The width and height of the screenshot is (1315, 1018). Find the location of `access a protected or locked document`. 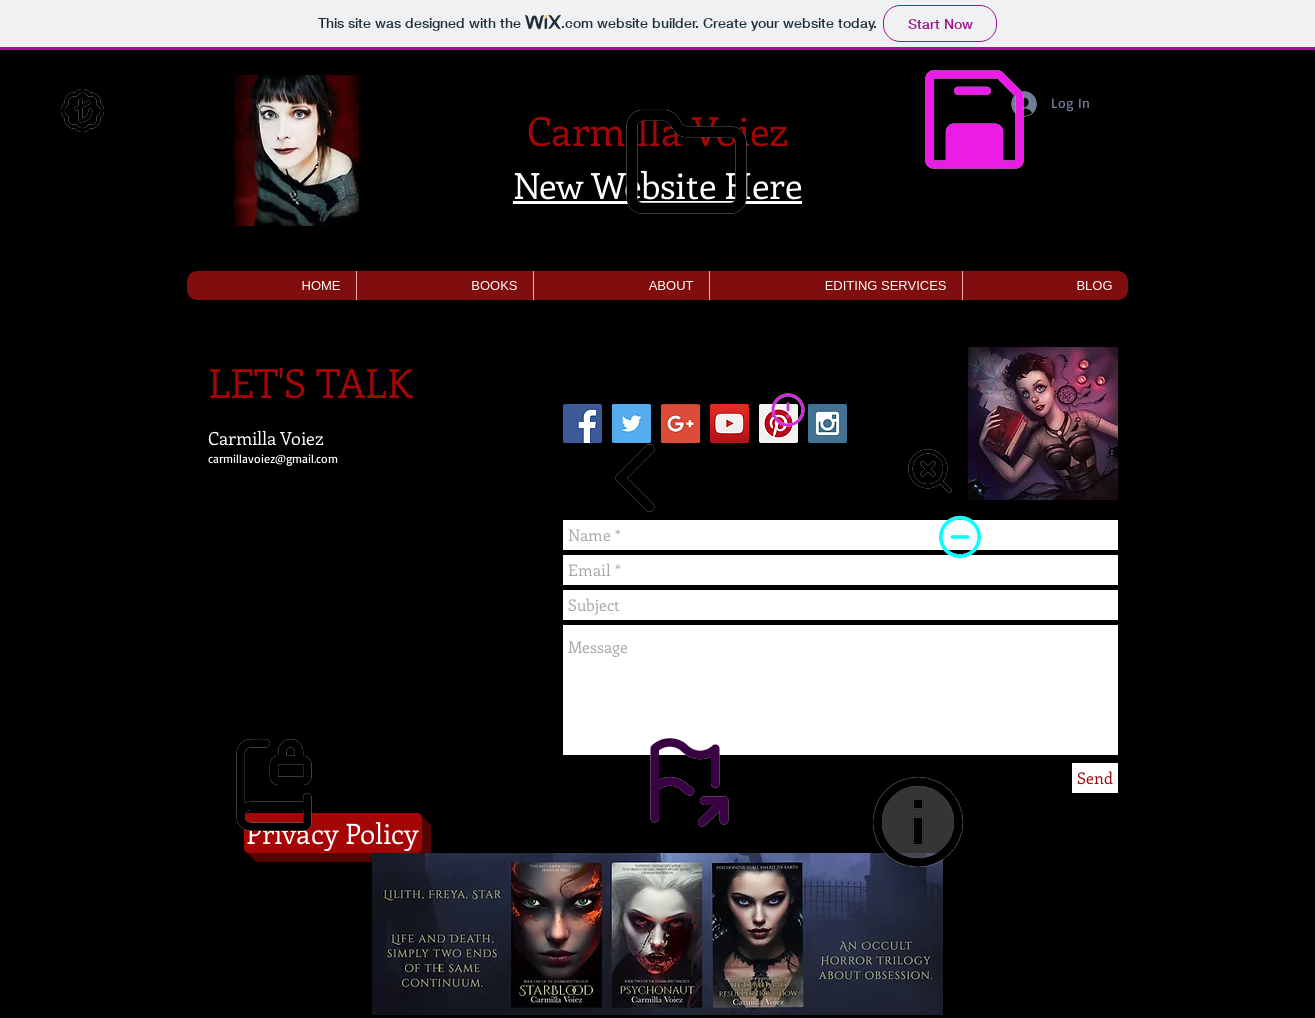

access a protected or locked document is located at coordinates (274, 785).